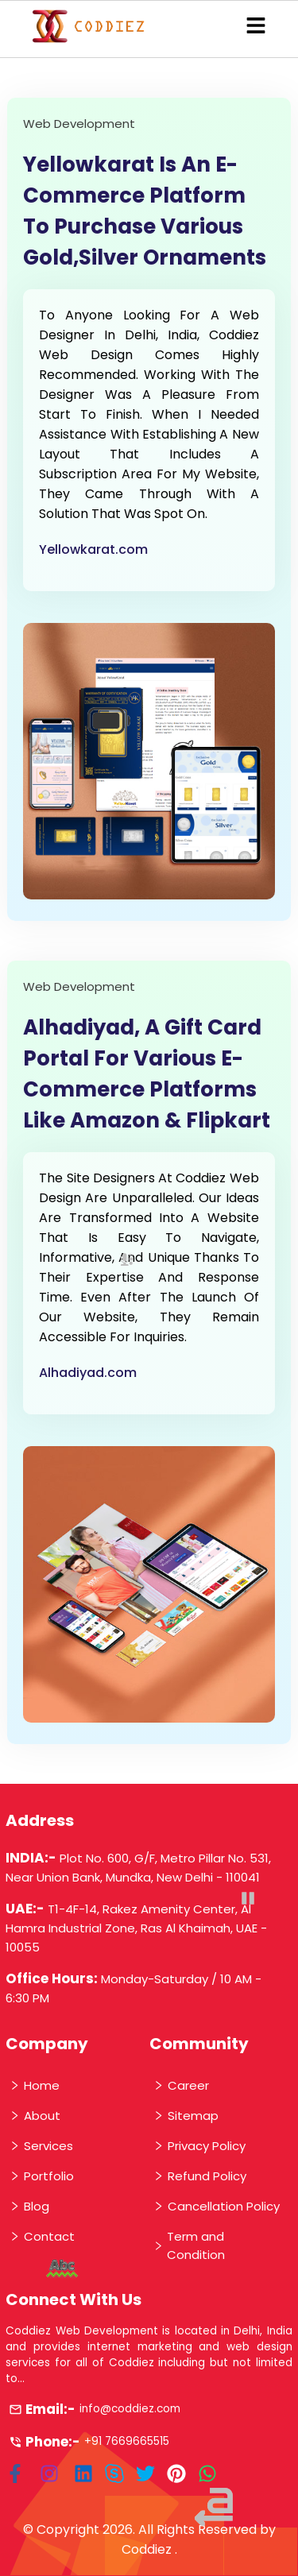  What do you see at coordinates (62, 2269) in the screenshot?
I see `check spelling in document` at bounding box center [62, 2269].